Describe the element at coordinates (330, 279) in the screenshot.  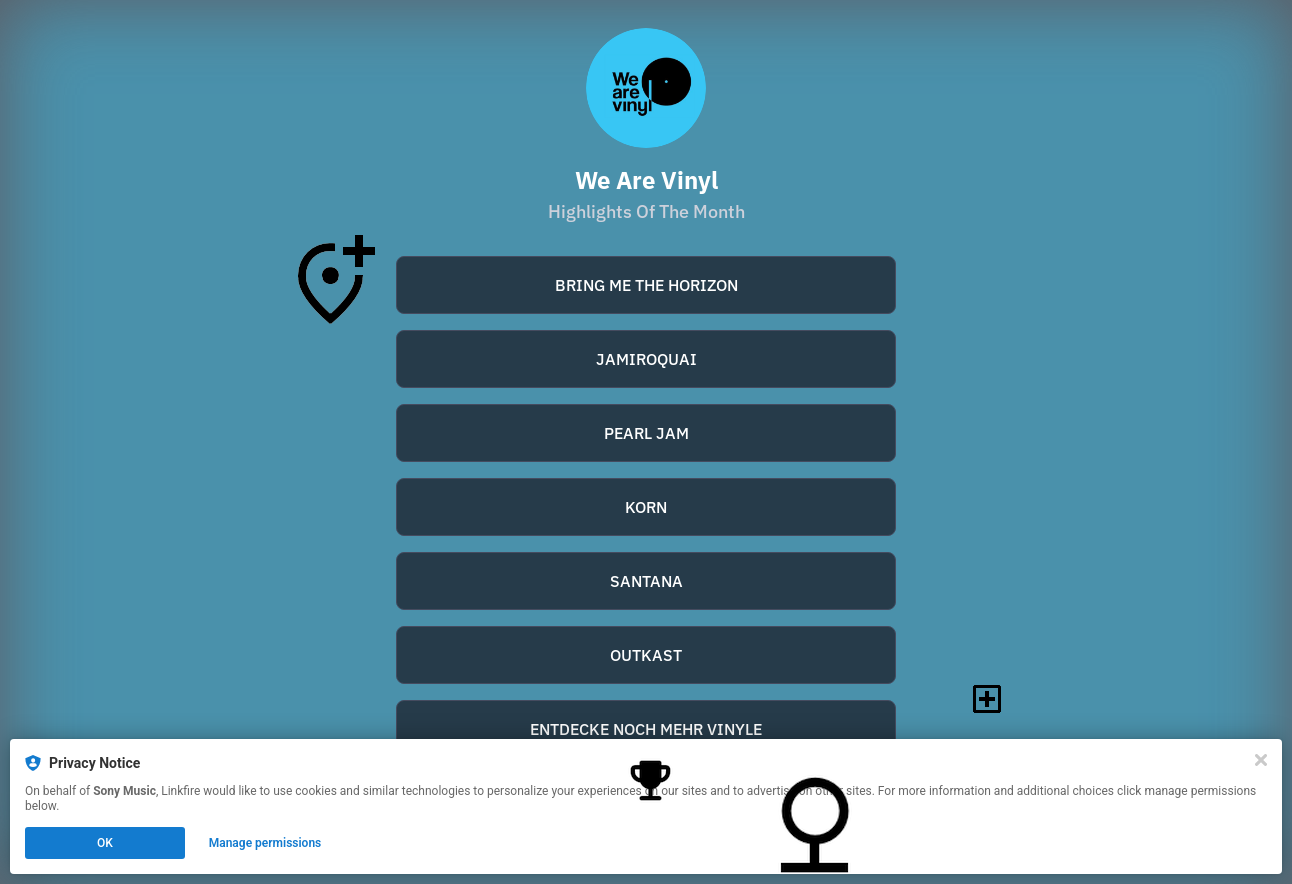
I see `add a new location pin to the map` at that location.